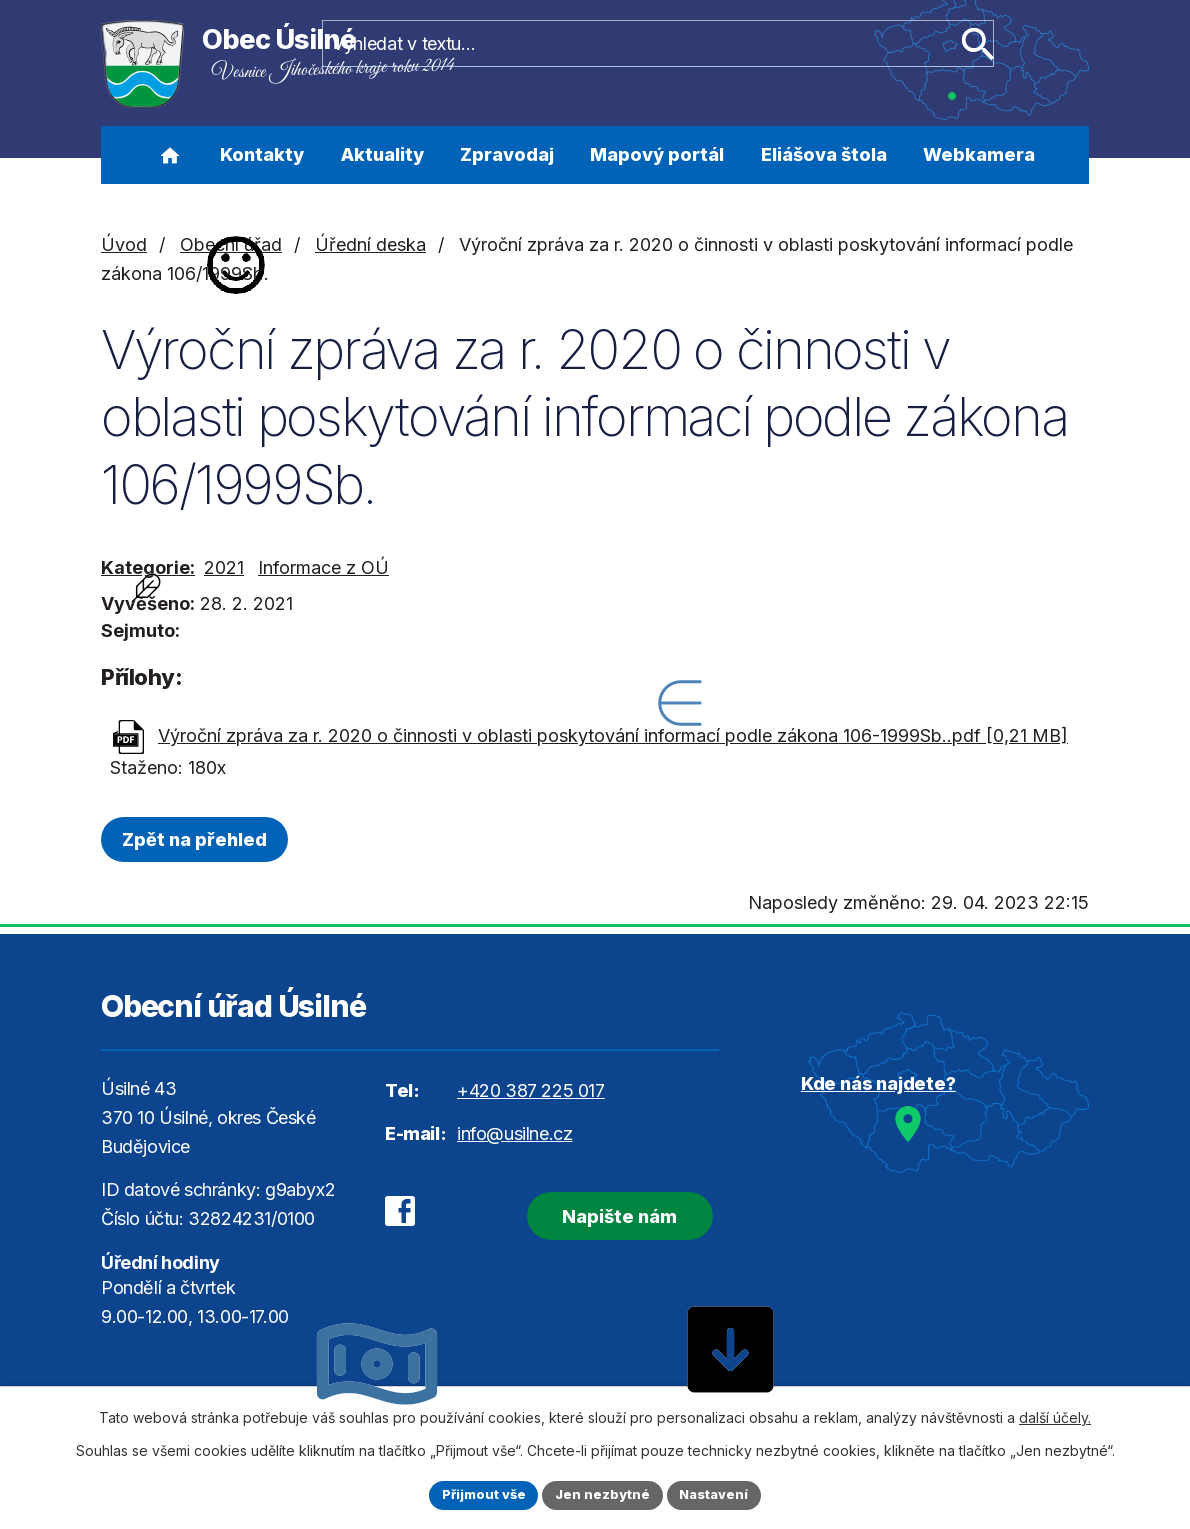 This screenshot has width=1190, height=1529. What do you see at coordinates (377, 1364) in the screenshot?
I see `view currency or payment options` at bounding box center [377, 1364].